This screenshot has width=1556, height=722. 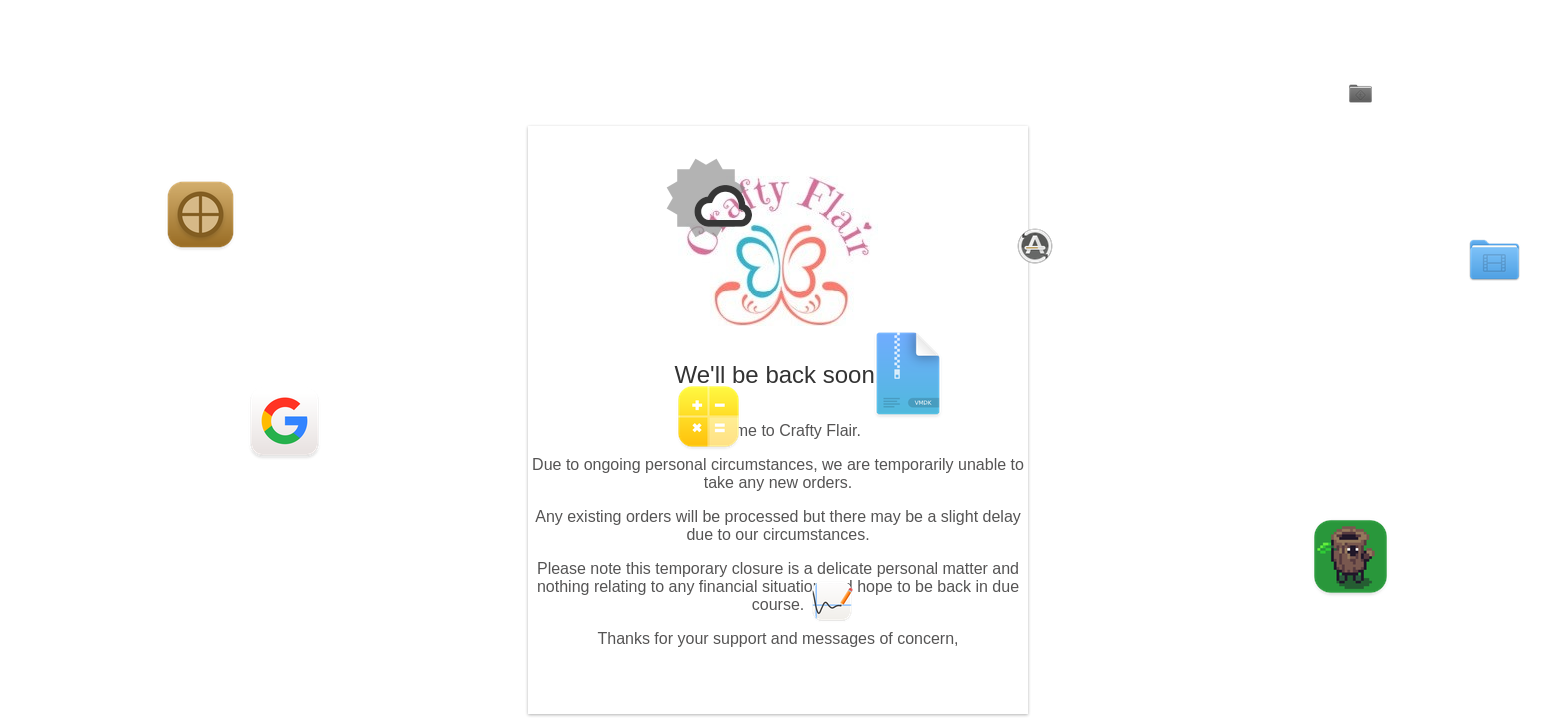 I want to click on launch 0 A.D. strategy game, so click(x=200, y=214).